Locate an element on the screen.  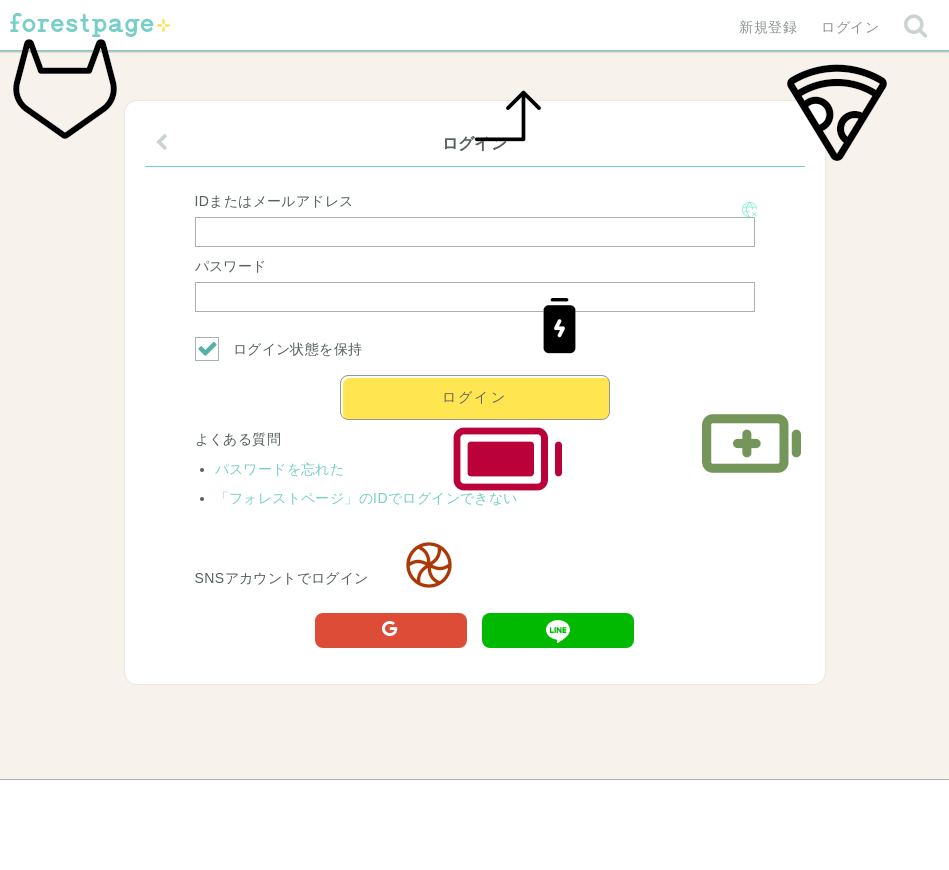
add or extend battery life is located at coordinates (751, 443).